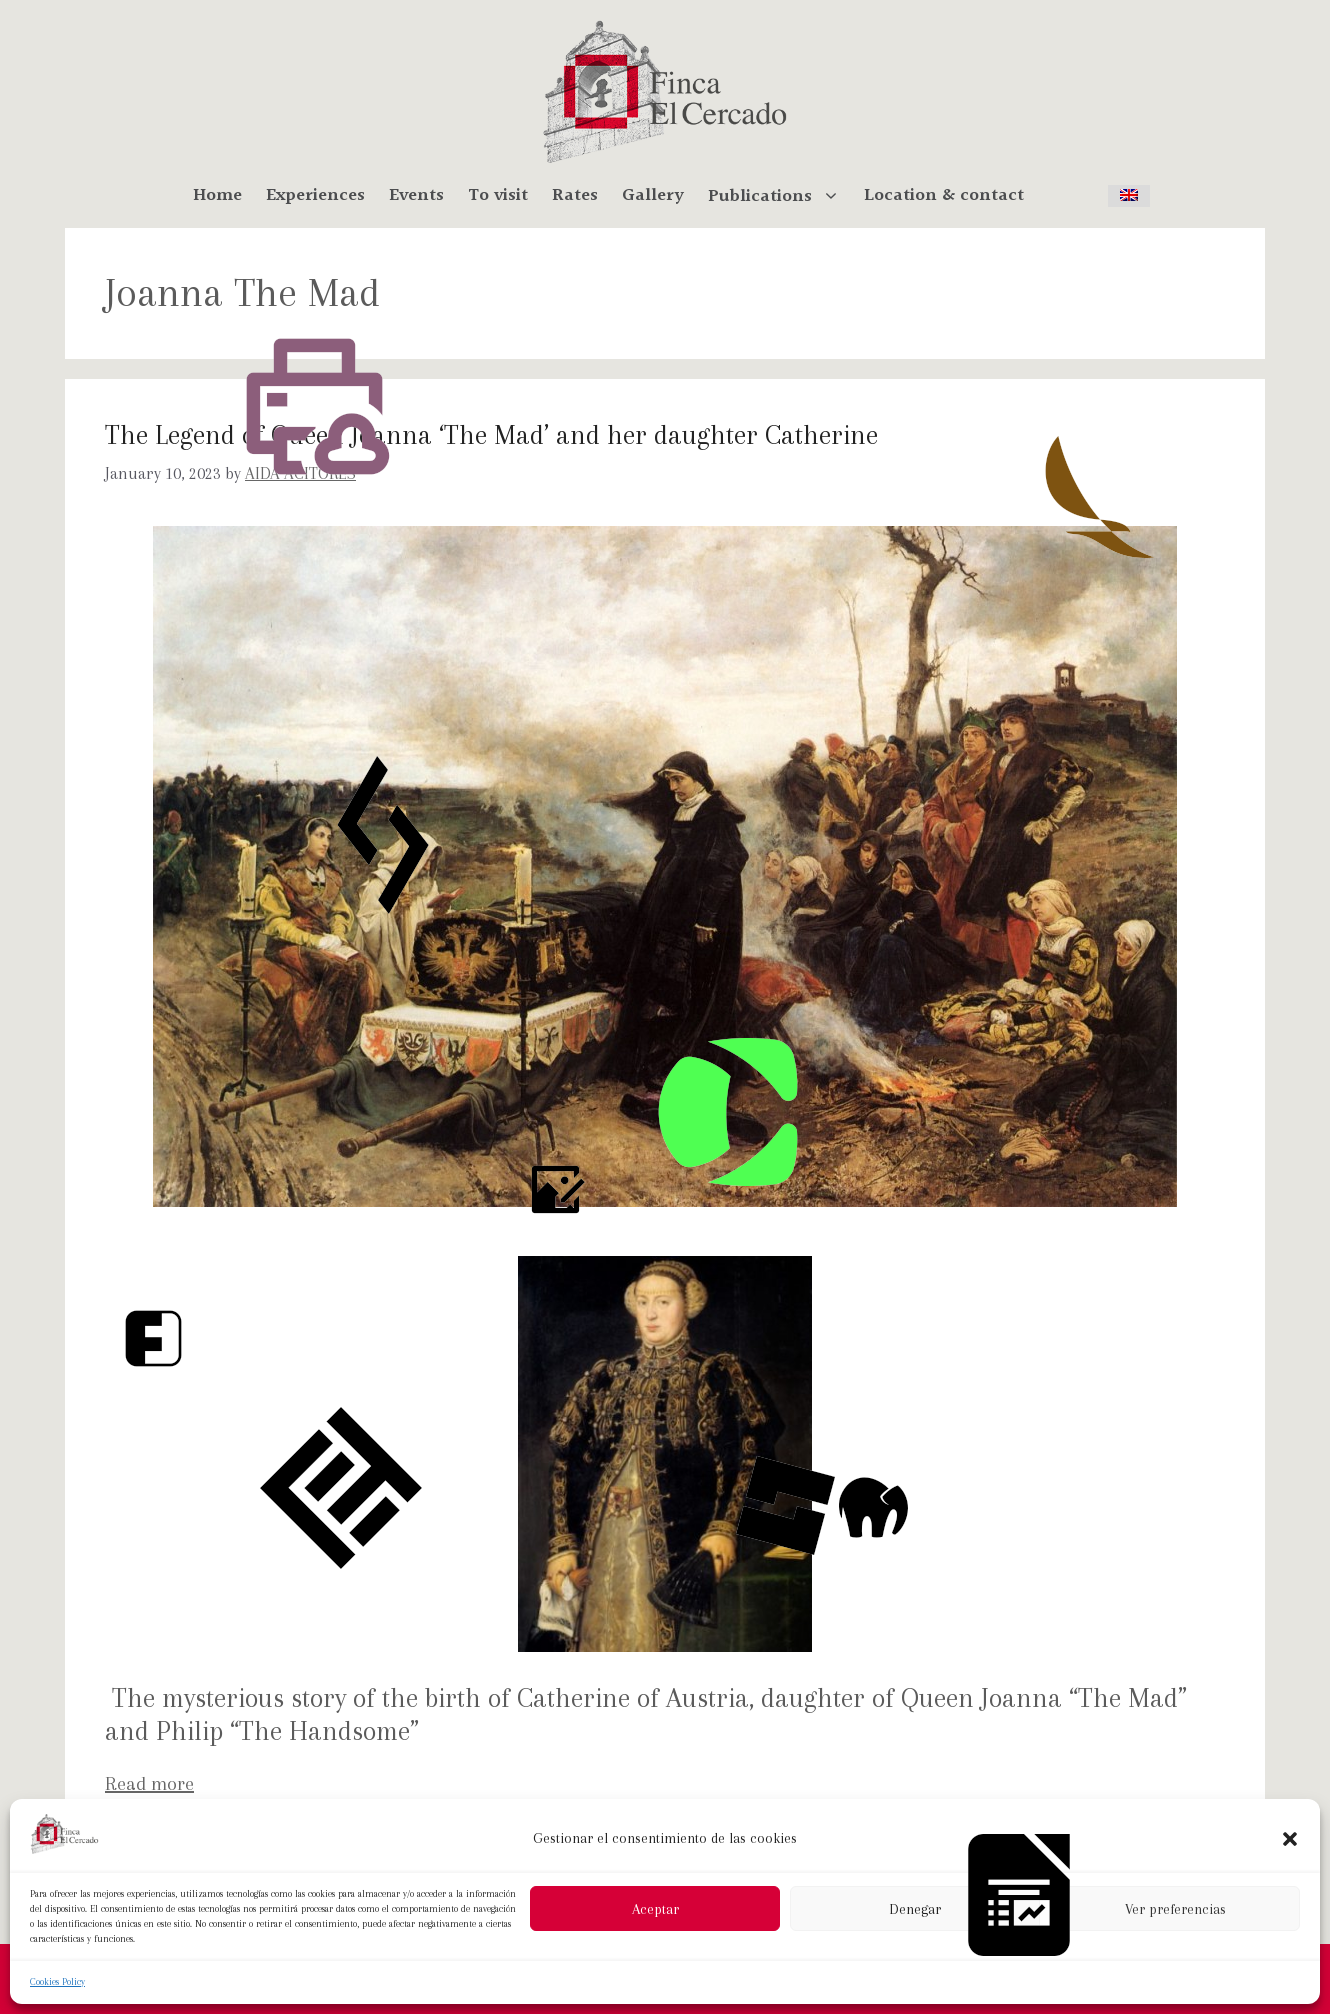 Image resolution: width=1330 pixels, height=2014 pixels. I want to click on visit lintcode coding practice platform, so click(383, 835).